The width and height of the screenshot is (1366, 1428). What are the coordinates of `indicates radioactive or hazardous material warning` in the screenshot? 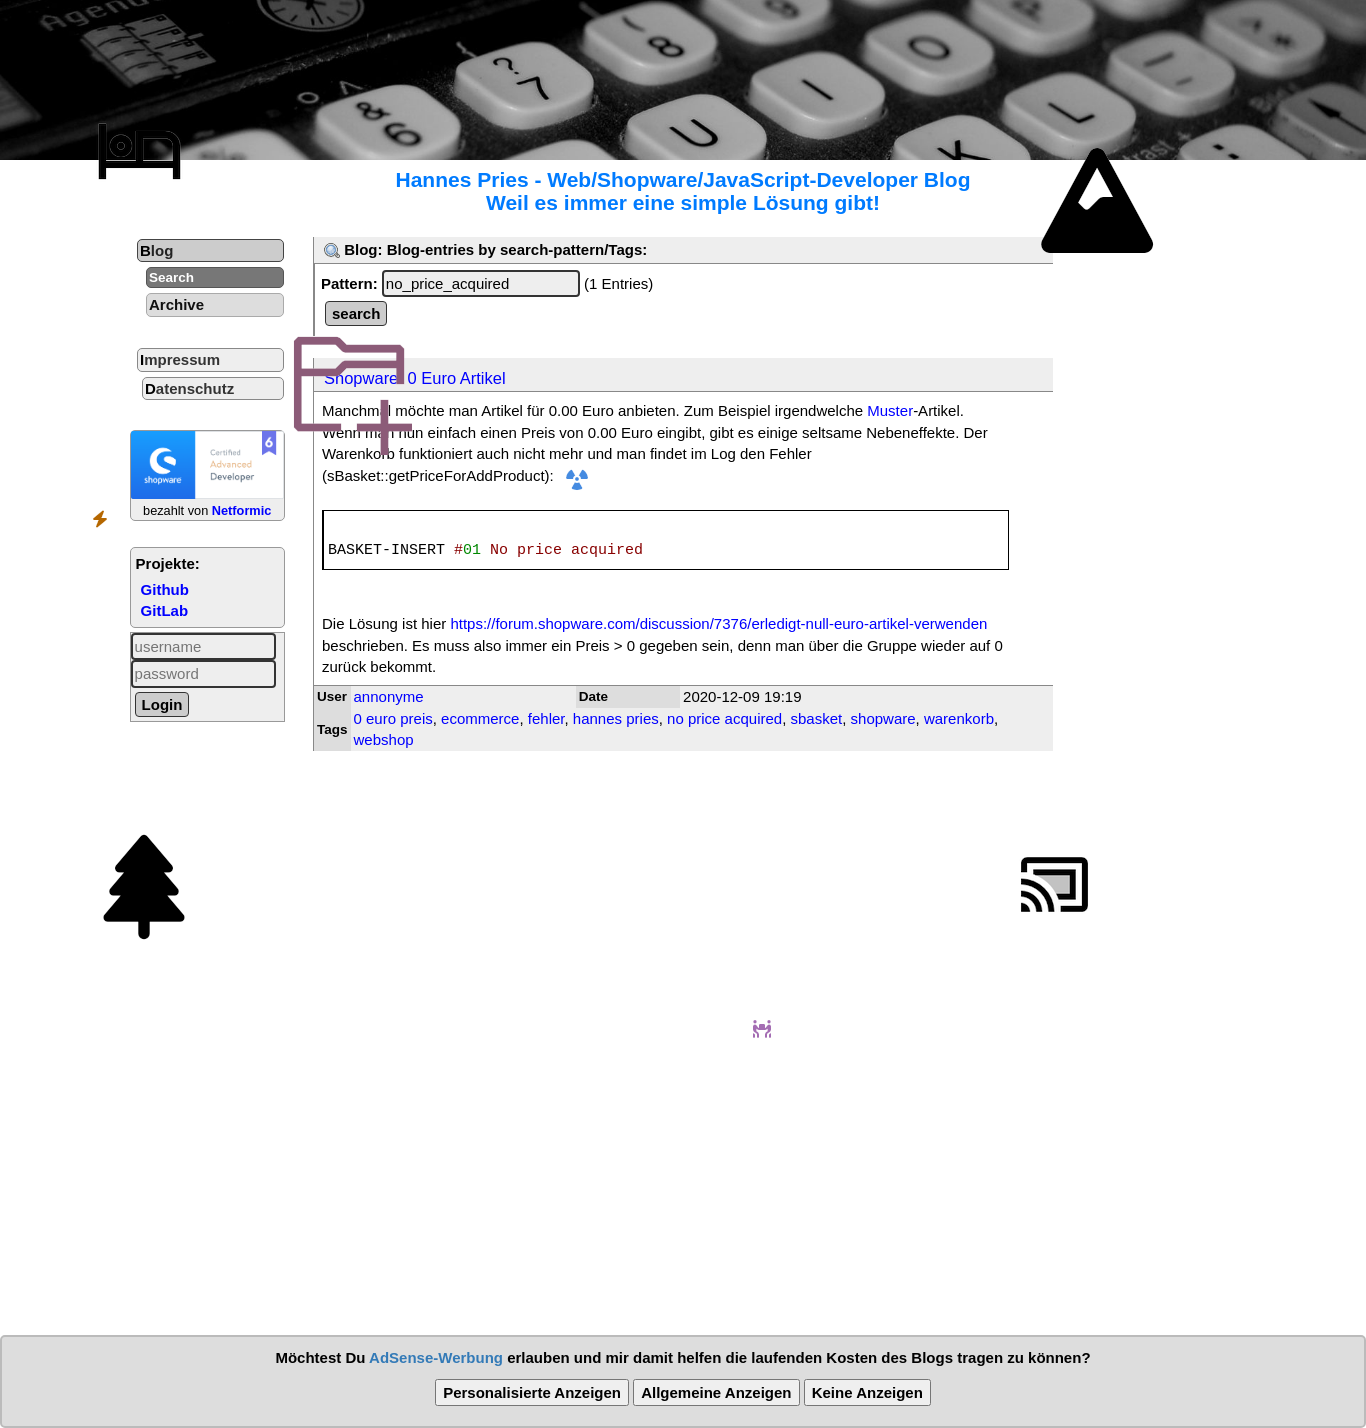 It's located at (577, 479).